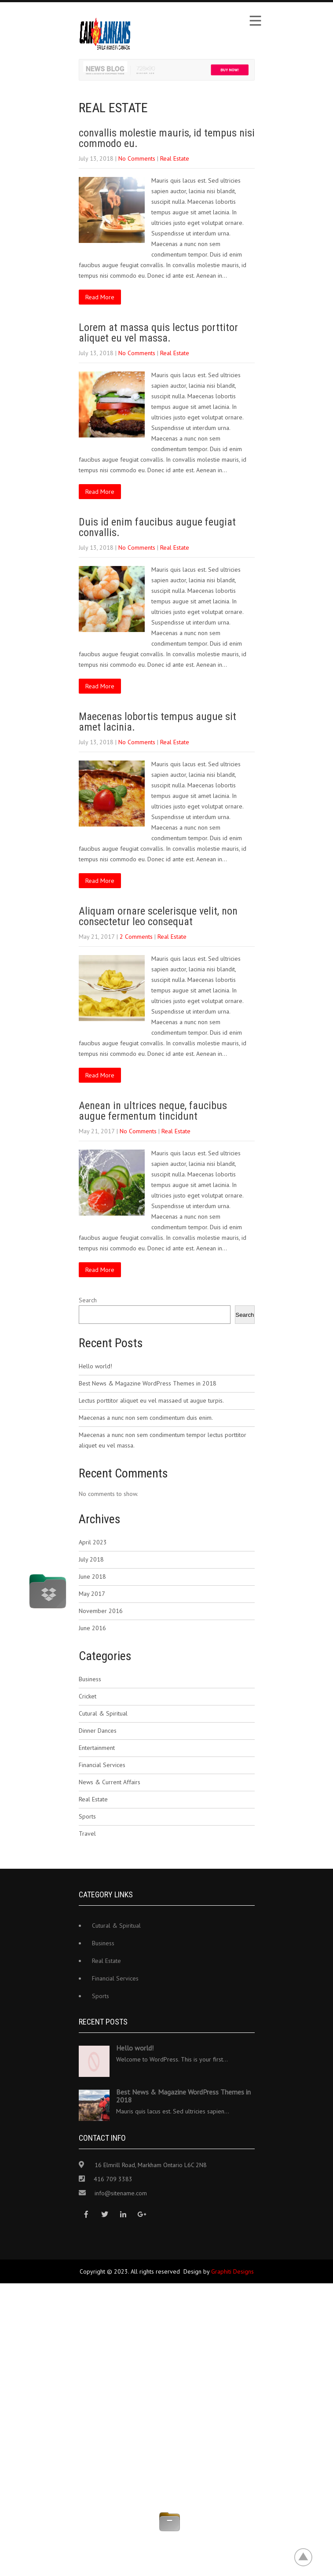 This screenshot has height=2576, width=333. Describe the element at coordinates (169, 2521) in the screenshot. I see `open the file manager` at that location.